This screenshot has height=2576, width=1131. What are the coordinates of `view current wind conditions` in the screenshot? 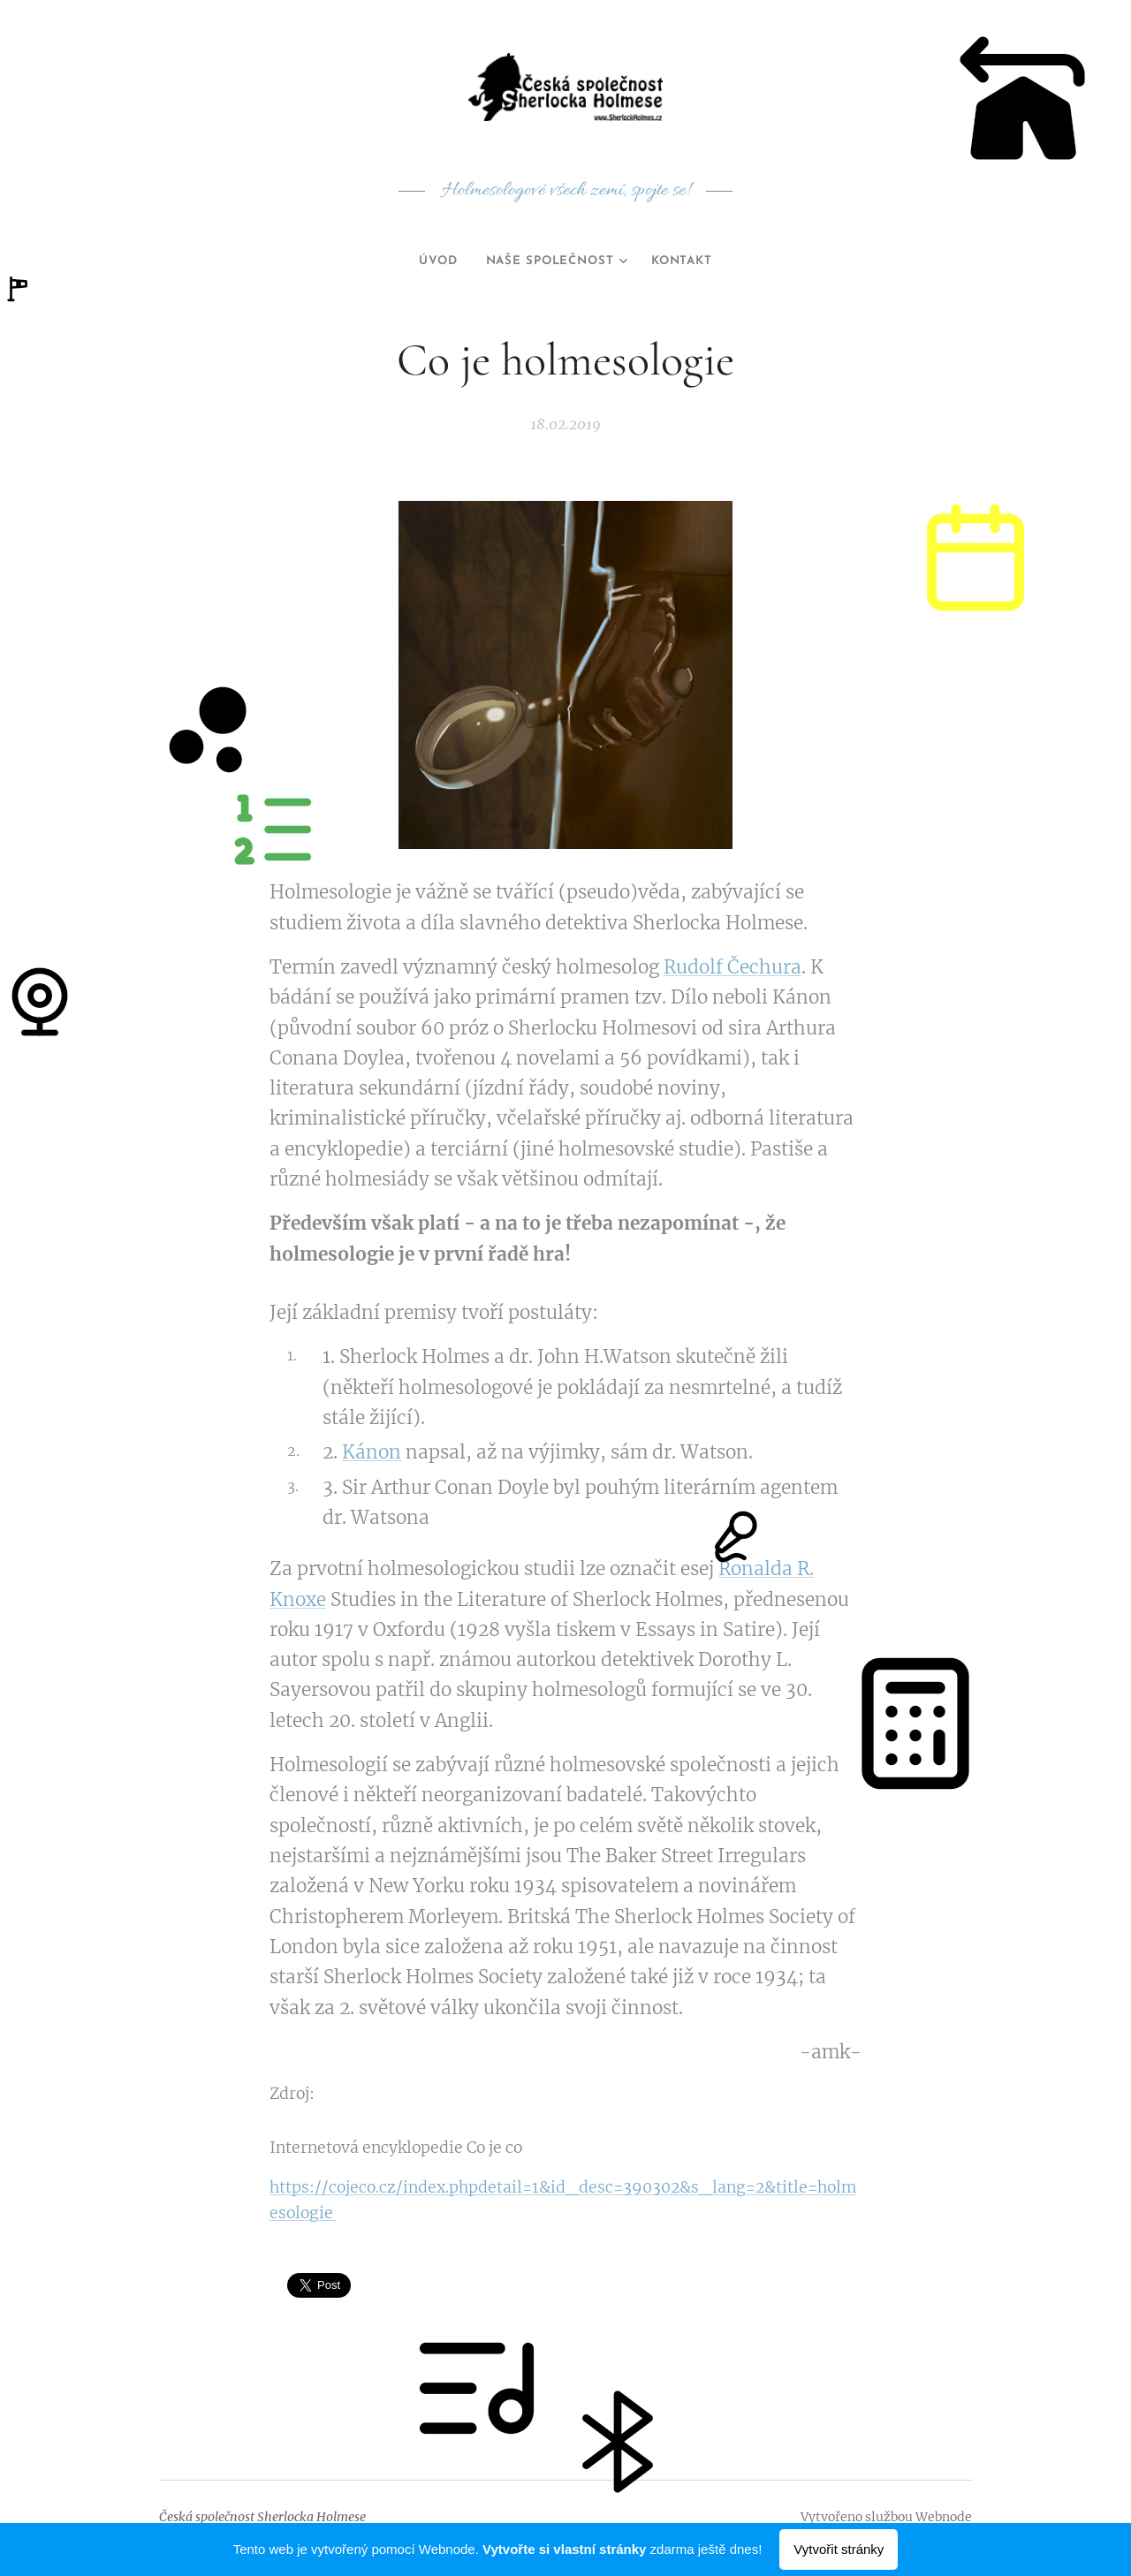 It's located at (19, 289).